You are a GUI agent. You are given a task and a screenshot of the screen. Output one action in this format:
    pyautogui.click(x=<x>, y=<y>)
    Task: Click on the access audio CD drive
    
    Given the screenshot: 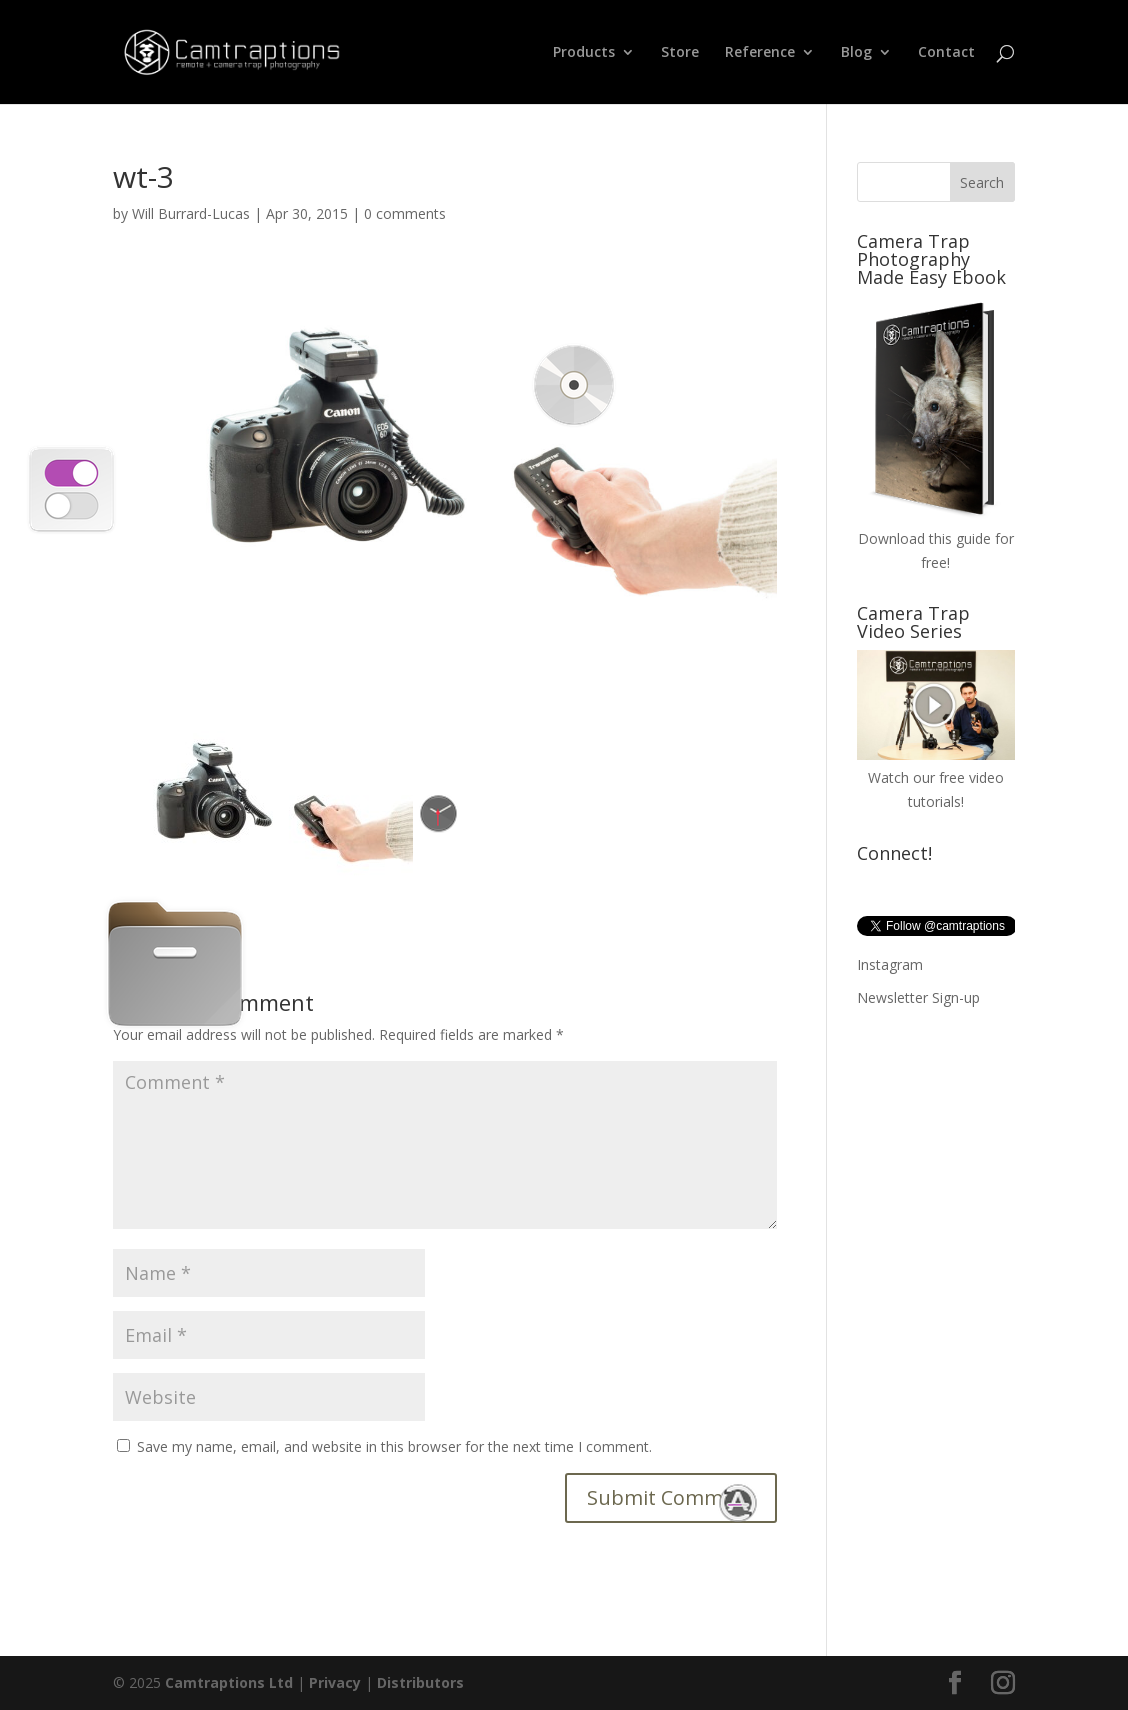 What is the action you would take?
    pyautogui.click(x=574, y=385)
    